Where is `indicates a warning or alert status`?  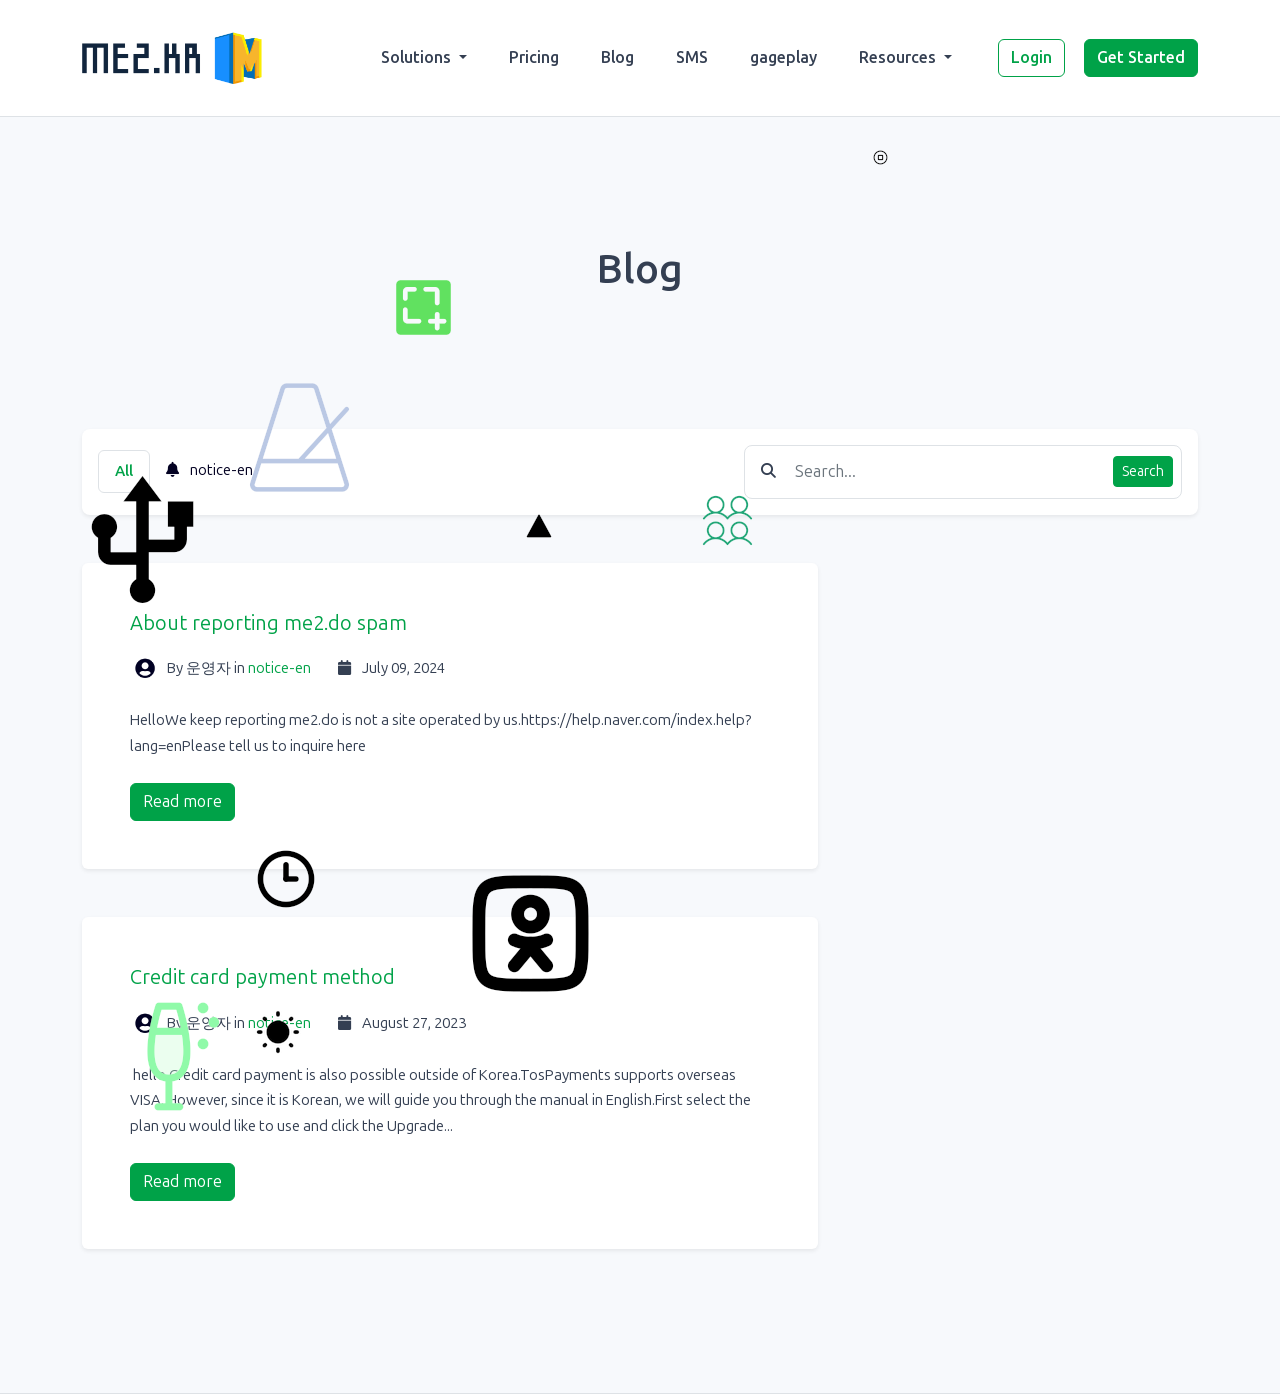
indicates a warning or alert status is located at coordinates (539, 526).